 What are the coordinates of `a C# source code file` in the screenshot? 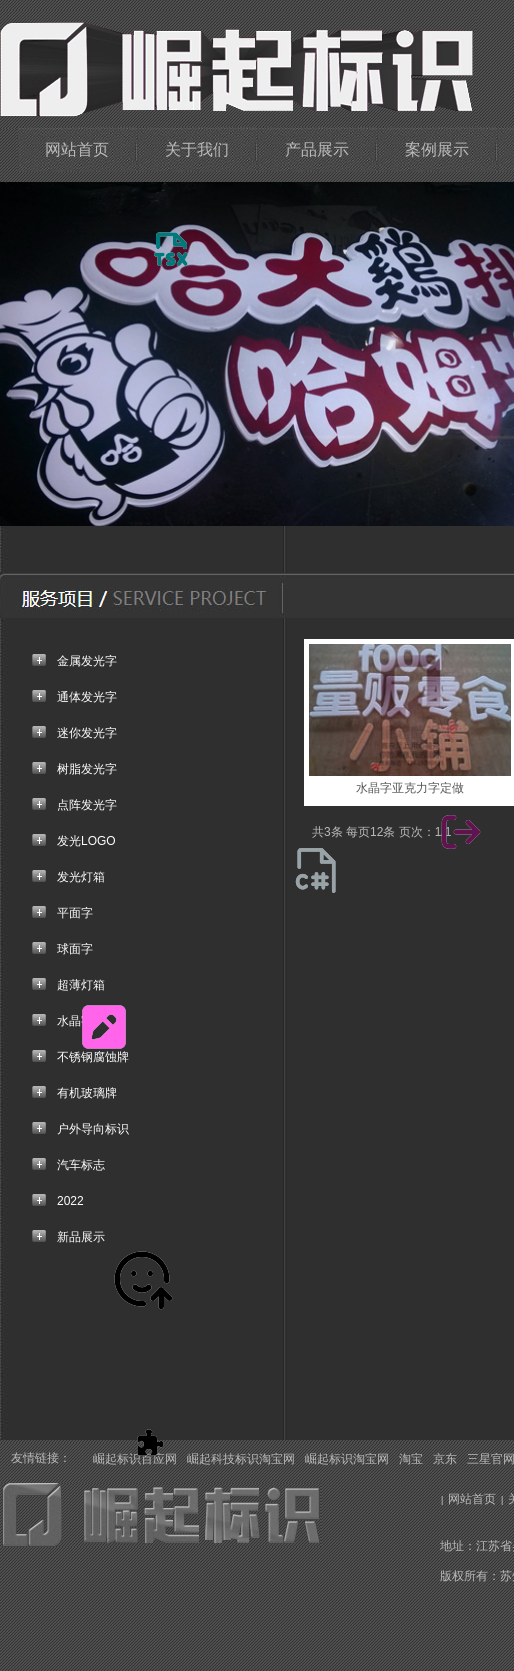 It's located at (316, 870).